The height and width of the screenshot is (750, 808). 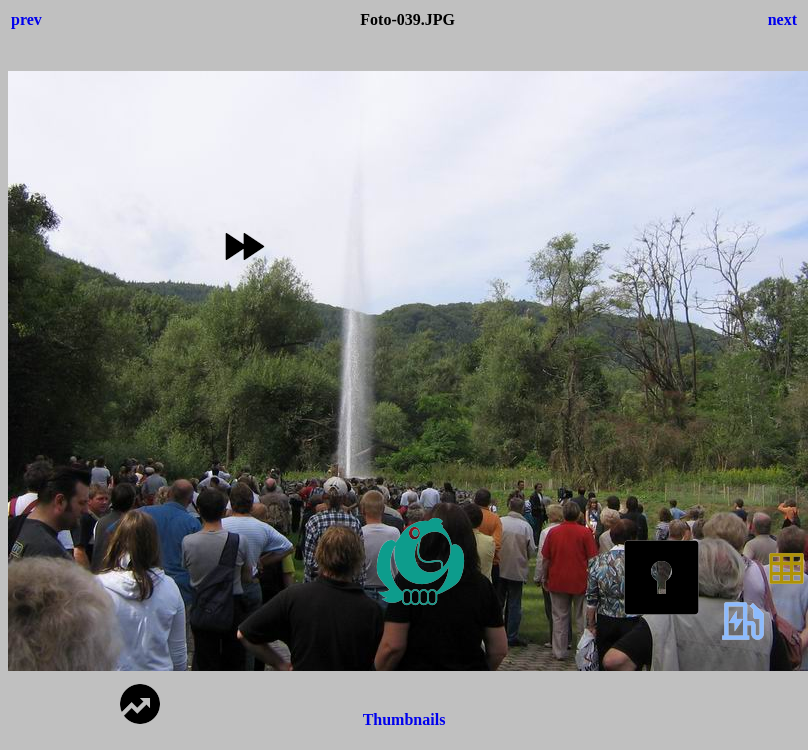 What do you see at coordinates (786, 568) in the screenshot?
I see `switch to grid view layout` at bounding box center [786, 568].